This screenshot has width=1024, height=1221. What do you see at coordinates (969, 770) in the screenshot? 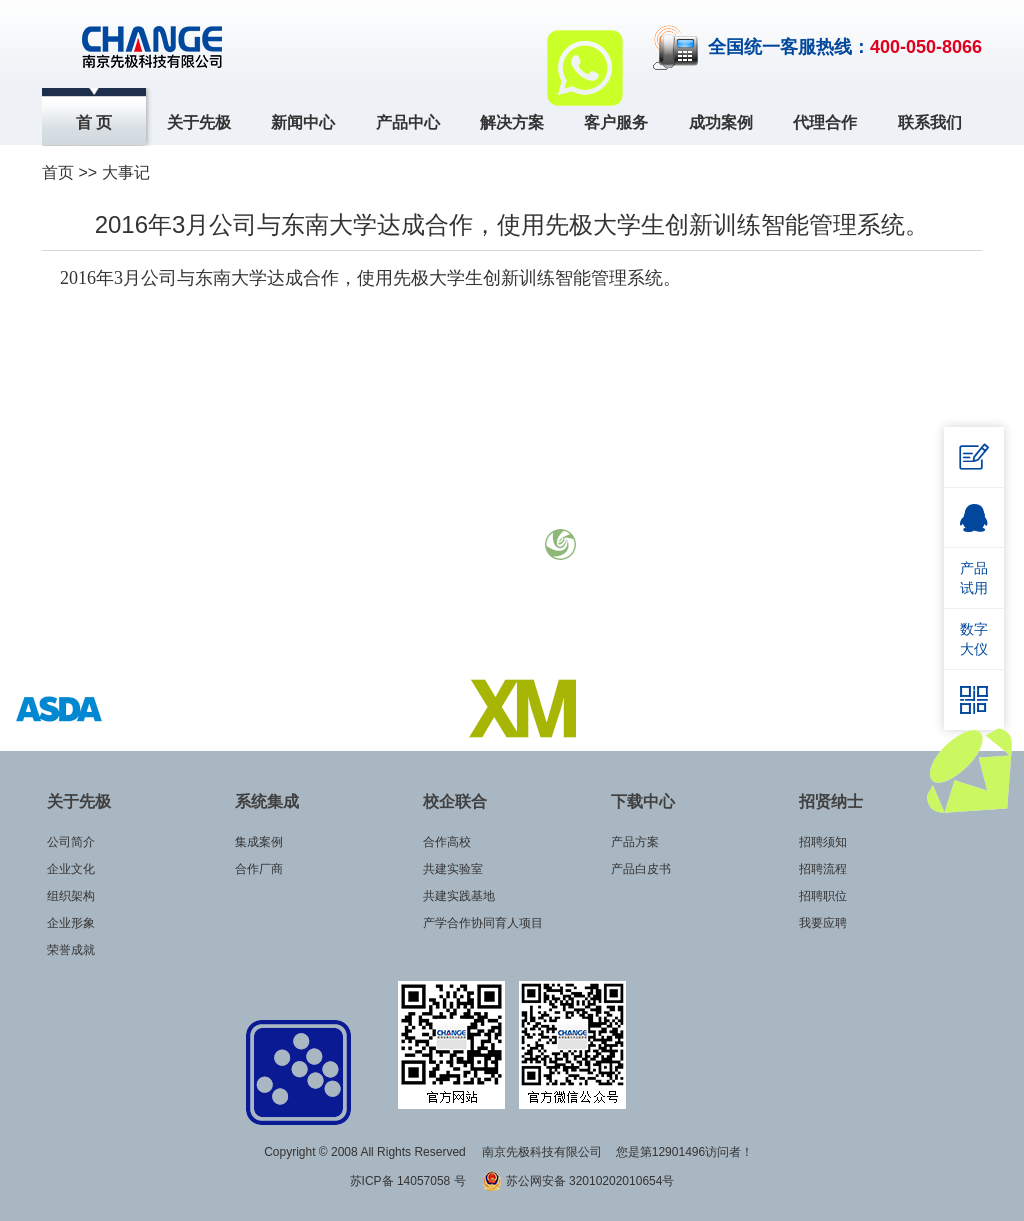
I see `ruby programming language logo` at bounding box center [969, 770].